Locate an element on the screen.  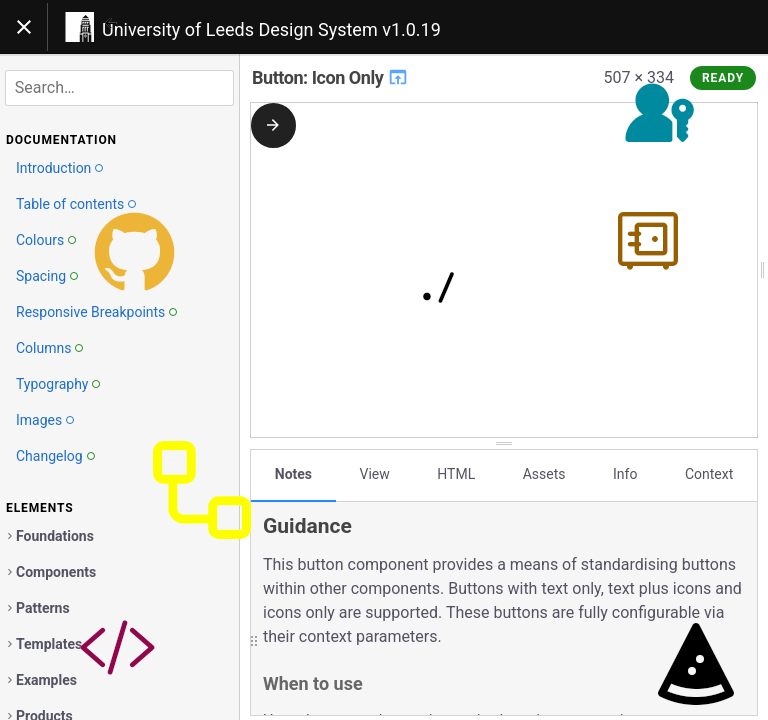
indicates a relative file path reference is located at coordinates (438, 287).